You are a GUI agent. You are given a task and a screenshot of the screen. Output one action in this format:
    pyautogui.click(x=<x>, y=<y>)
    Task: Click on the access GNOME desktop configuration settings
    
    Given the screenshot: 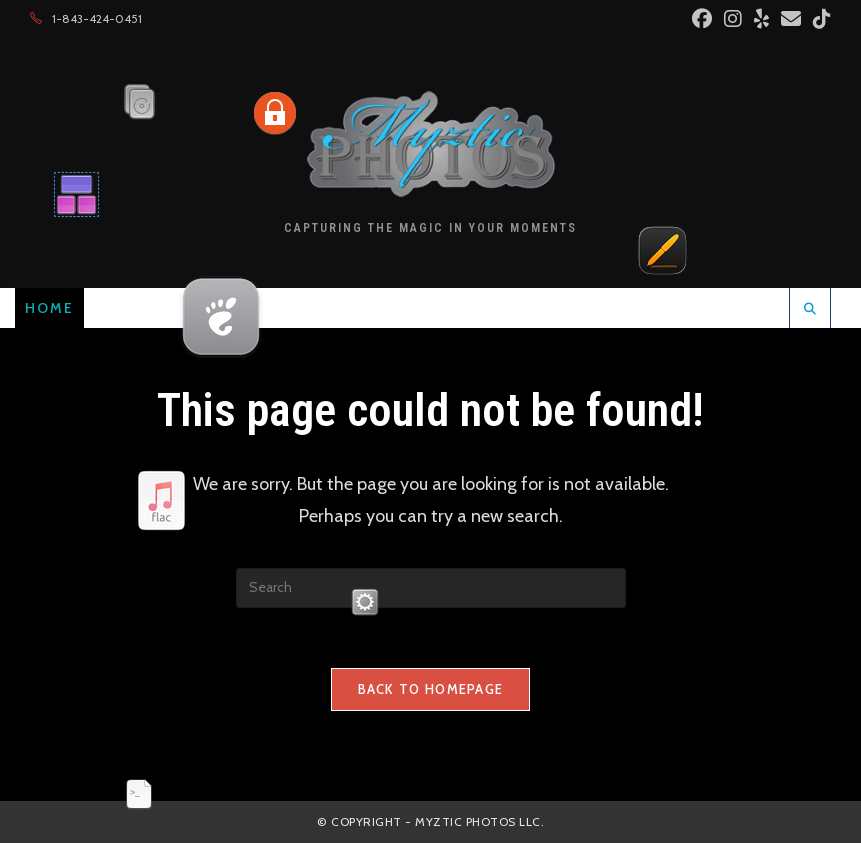 What is the action you would take?
    pyautogui.click(x=221, y=318)
    